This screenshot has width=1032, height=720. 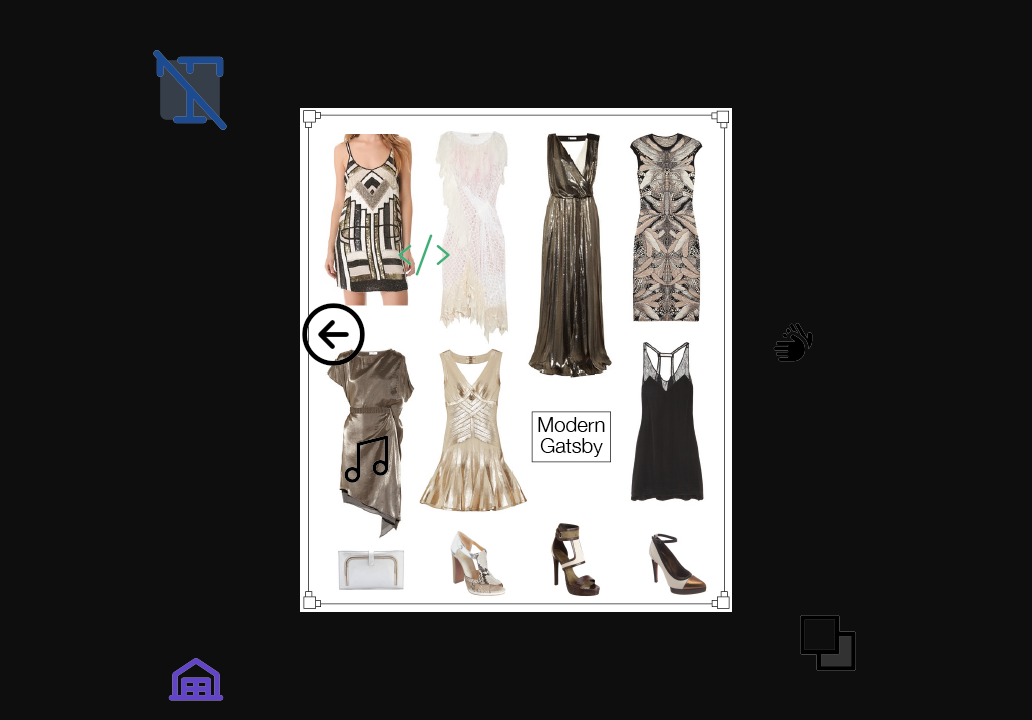 I want to click on go back to the previous screen, so click(x=333, y=334).